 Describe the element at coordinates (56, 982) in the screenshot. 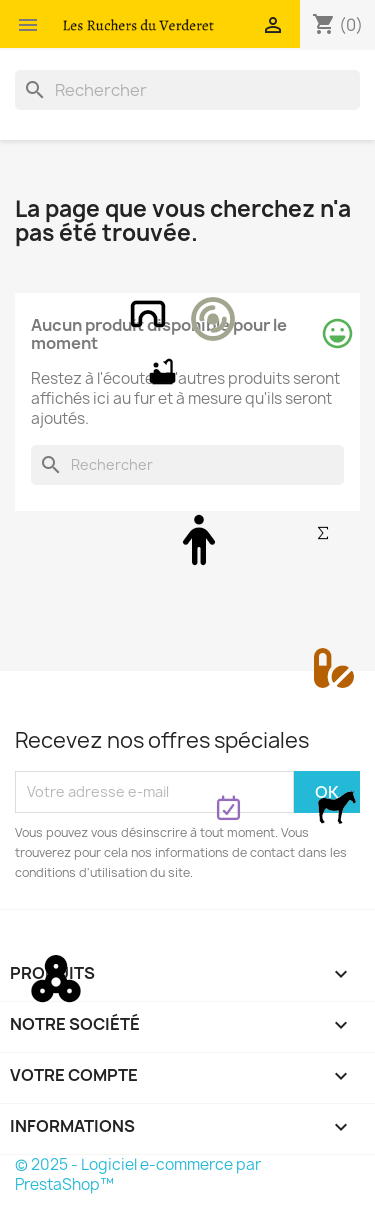

I see `fidget spinner toy or game icon` at that location.